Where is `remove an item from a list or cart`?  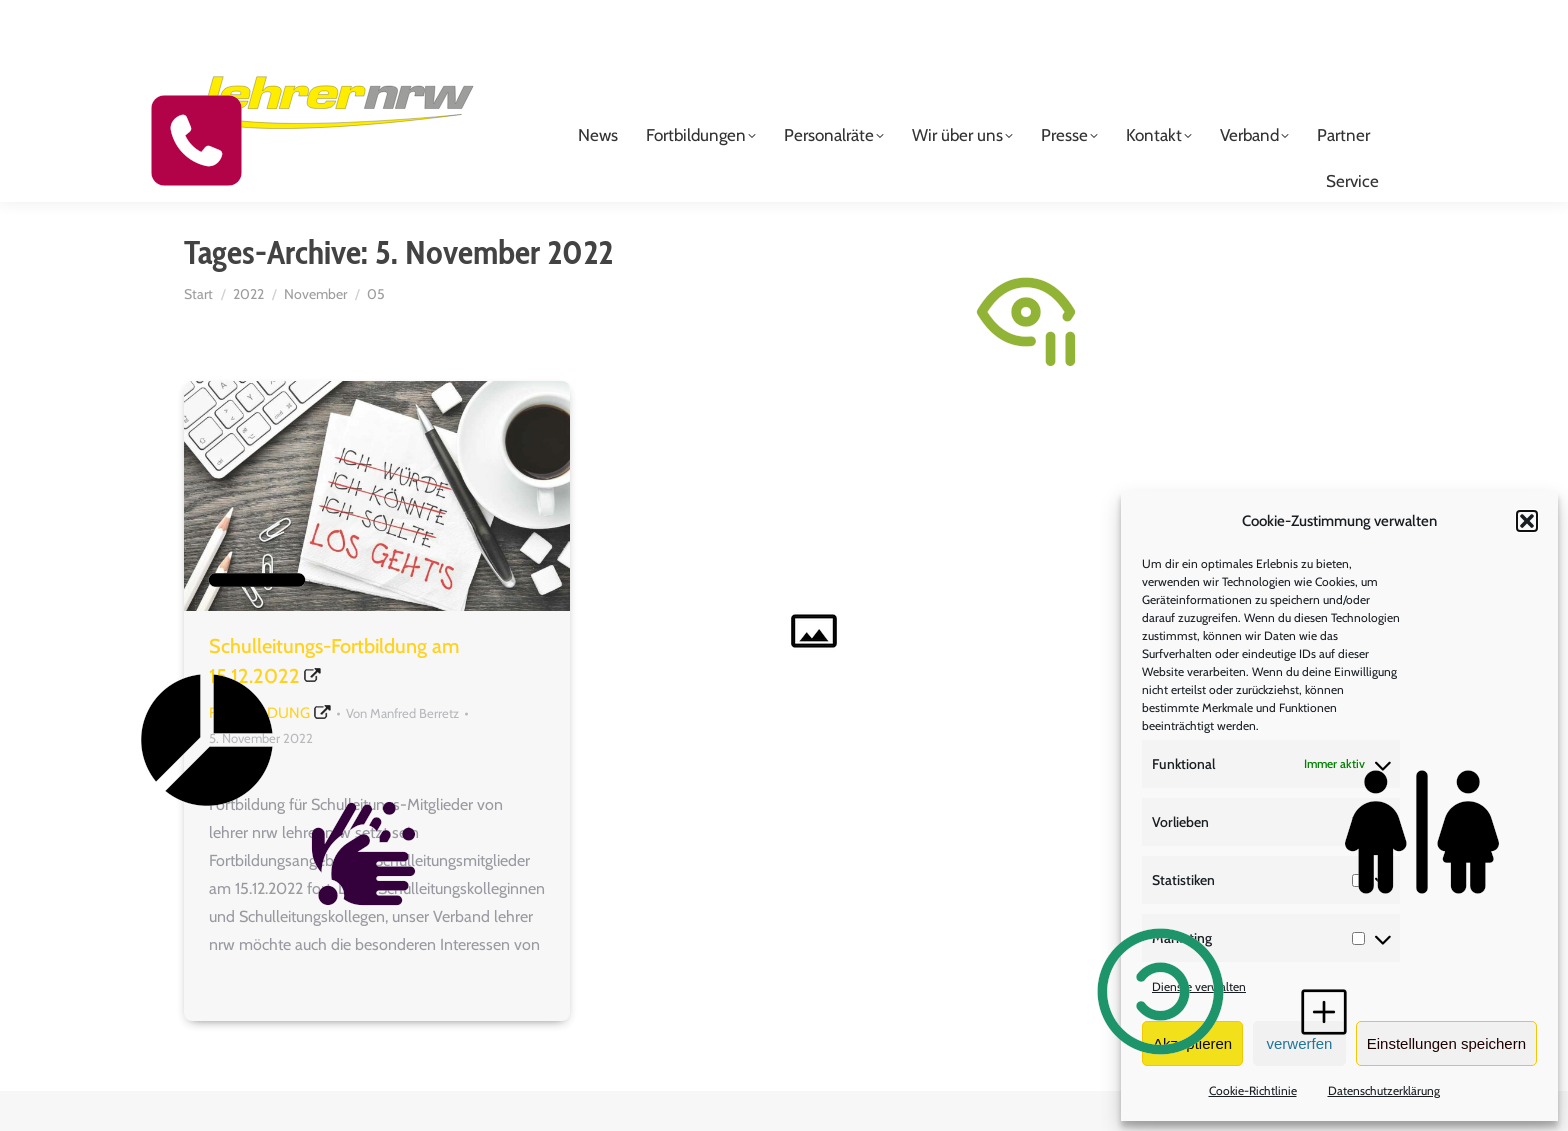
remove an item from a list or cart is located at coordinates (257, 580).